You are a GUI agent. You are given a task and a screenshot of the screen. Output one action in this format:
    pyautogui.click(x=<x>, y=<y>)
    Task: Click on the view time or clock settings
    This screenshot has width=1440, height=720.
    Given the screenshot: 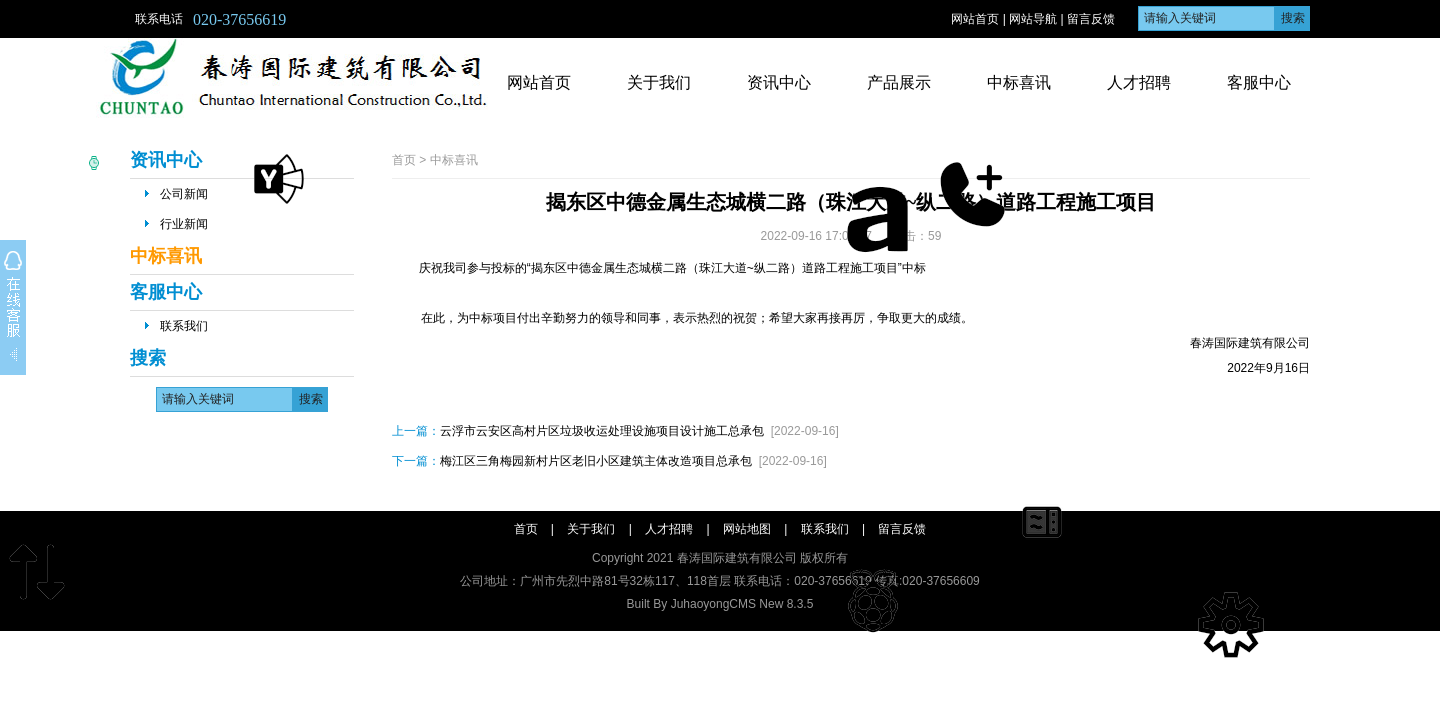 What is the action you would take?
    pyautogui.click(x=94, y=163)
    